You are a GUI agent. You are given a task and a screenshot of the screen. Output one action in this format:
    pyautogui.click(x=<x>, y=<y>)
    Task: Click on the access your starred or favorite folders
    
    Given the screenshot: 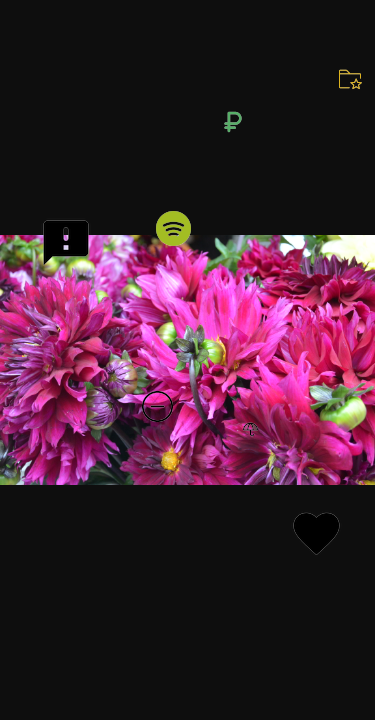 What is the action you would take?
    pyautogui.click(x=350, y=79)
    